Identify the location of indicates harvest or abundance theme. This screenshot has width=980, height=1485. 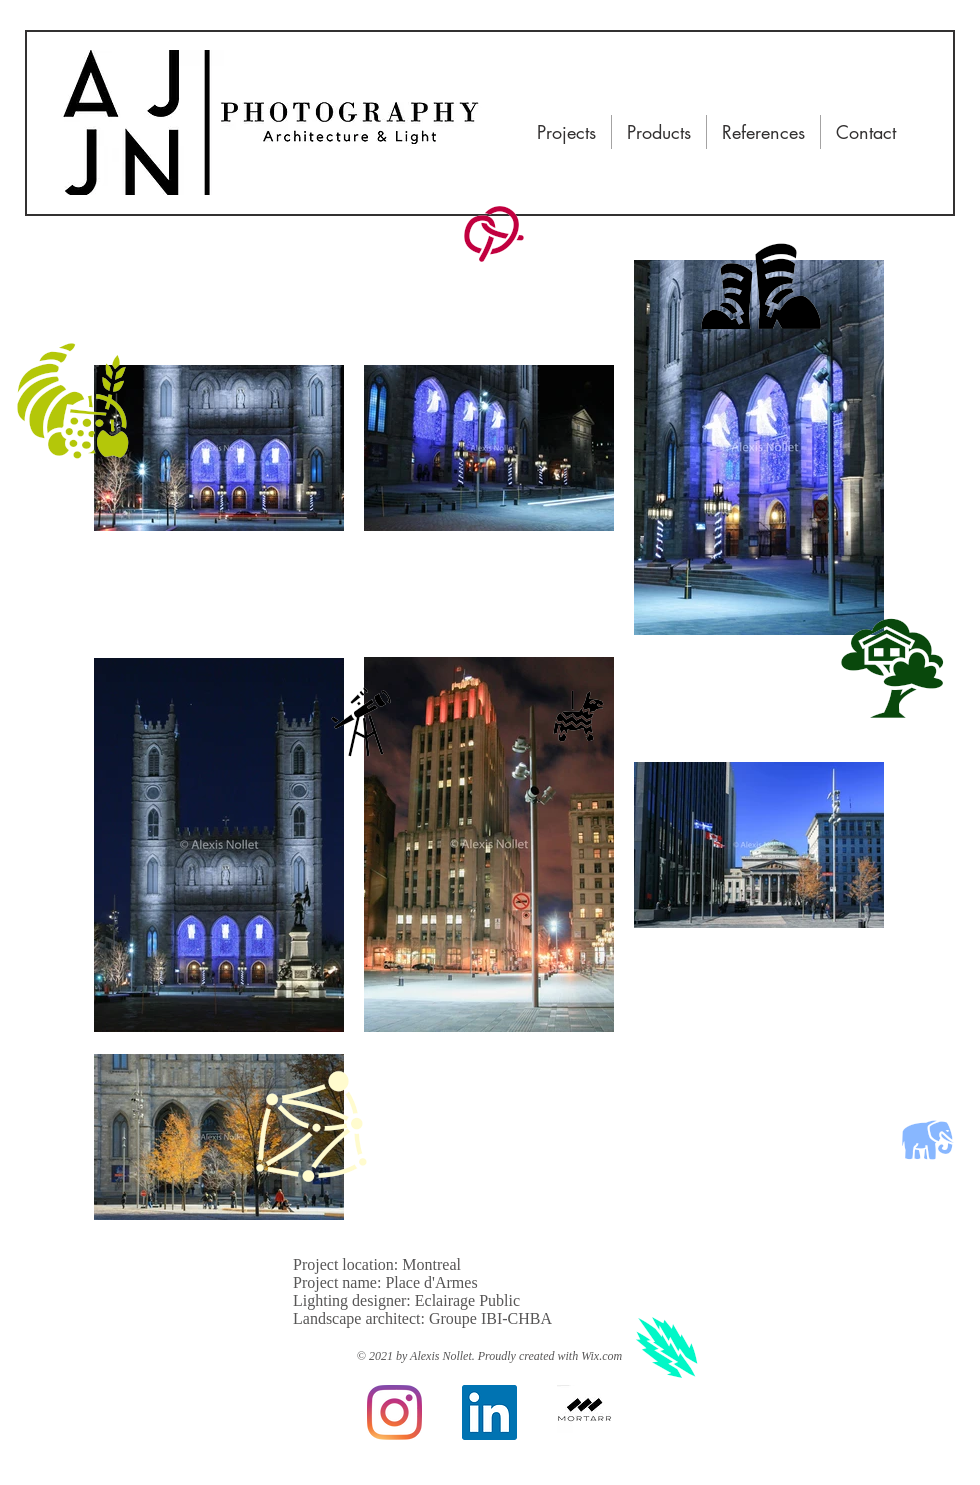
(73, 400).